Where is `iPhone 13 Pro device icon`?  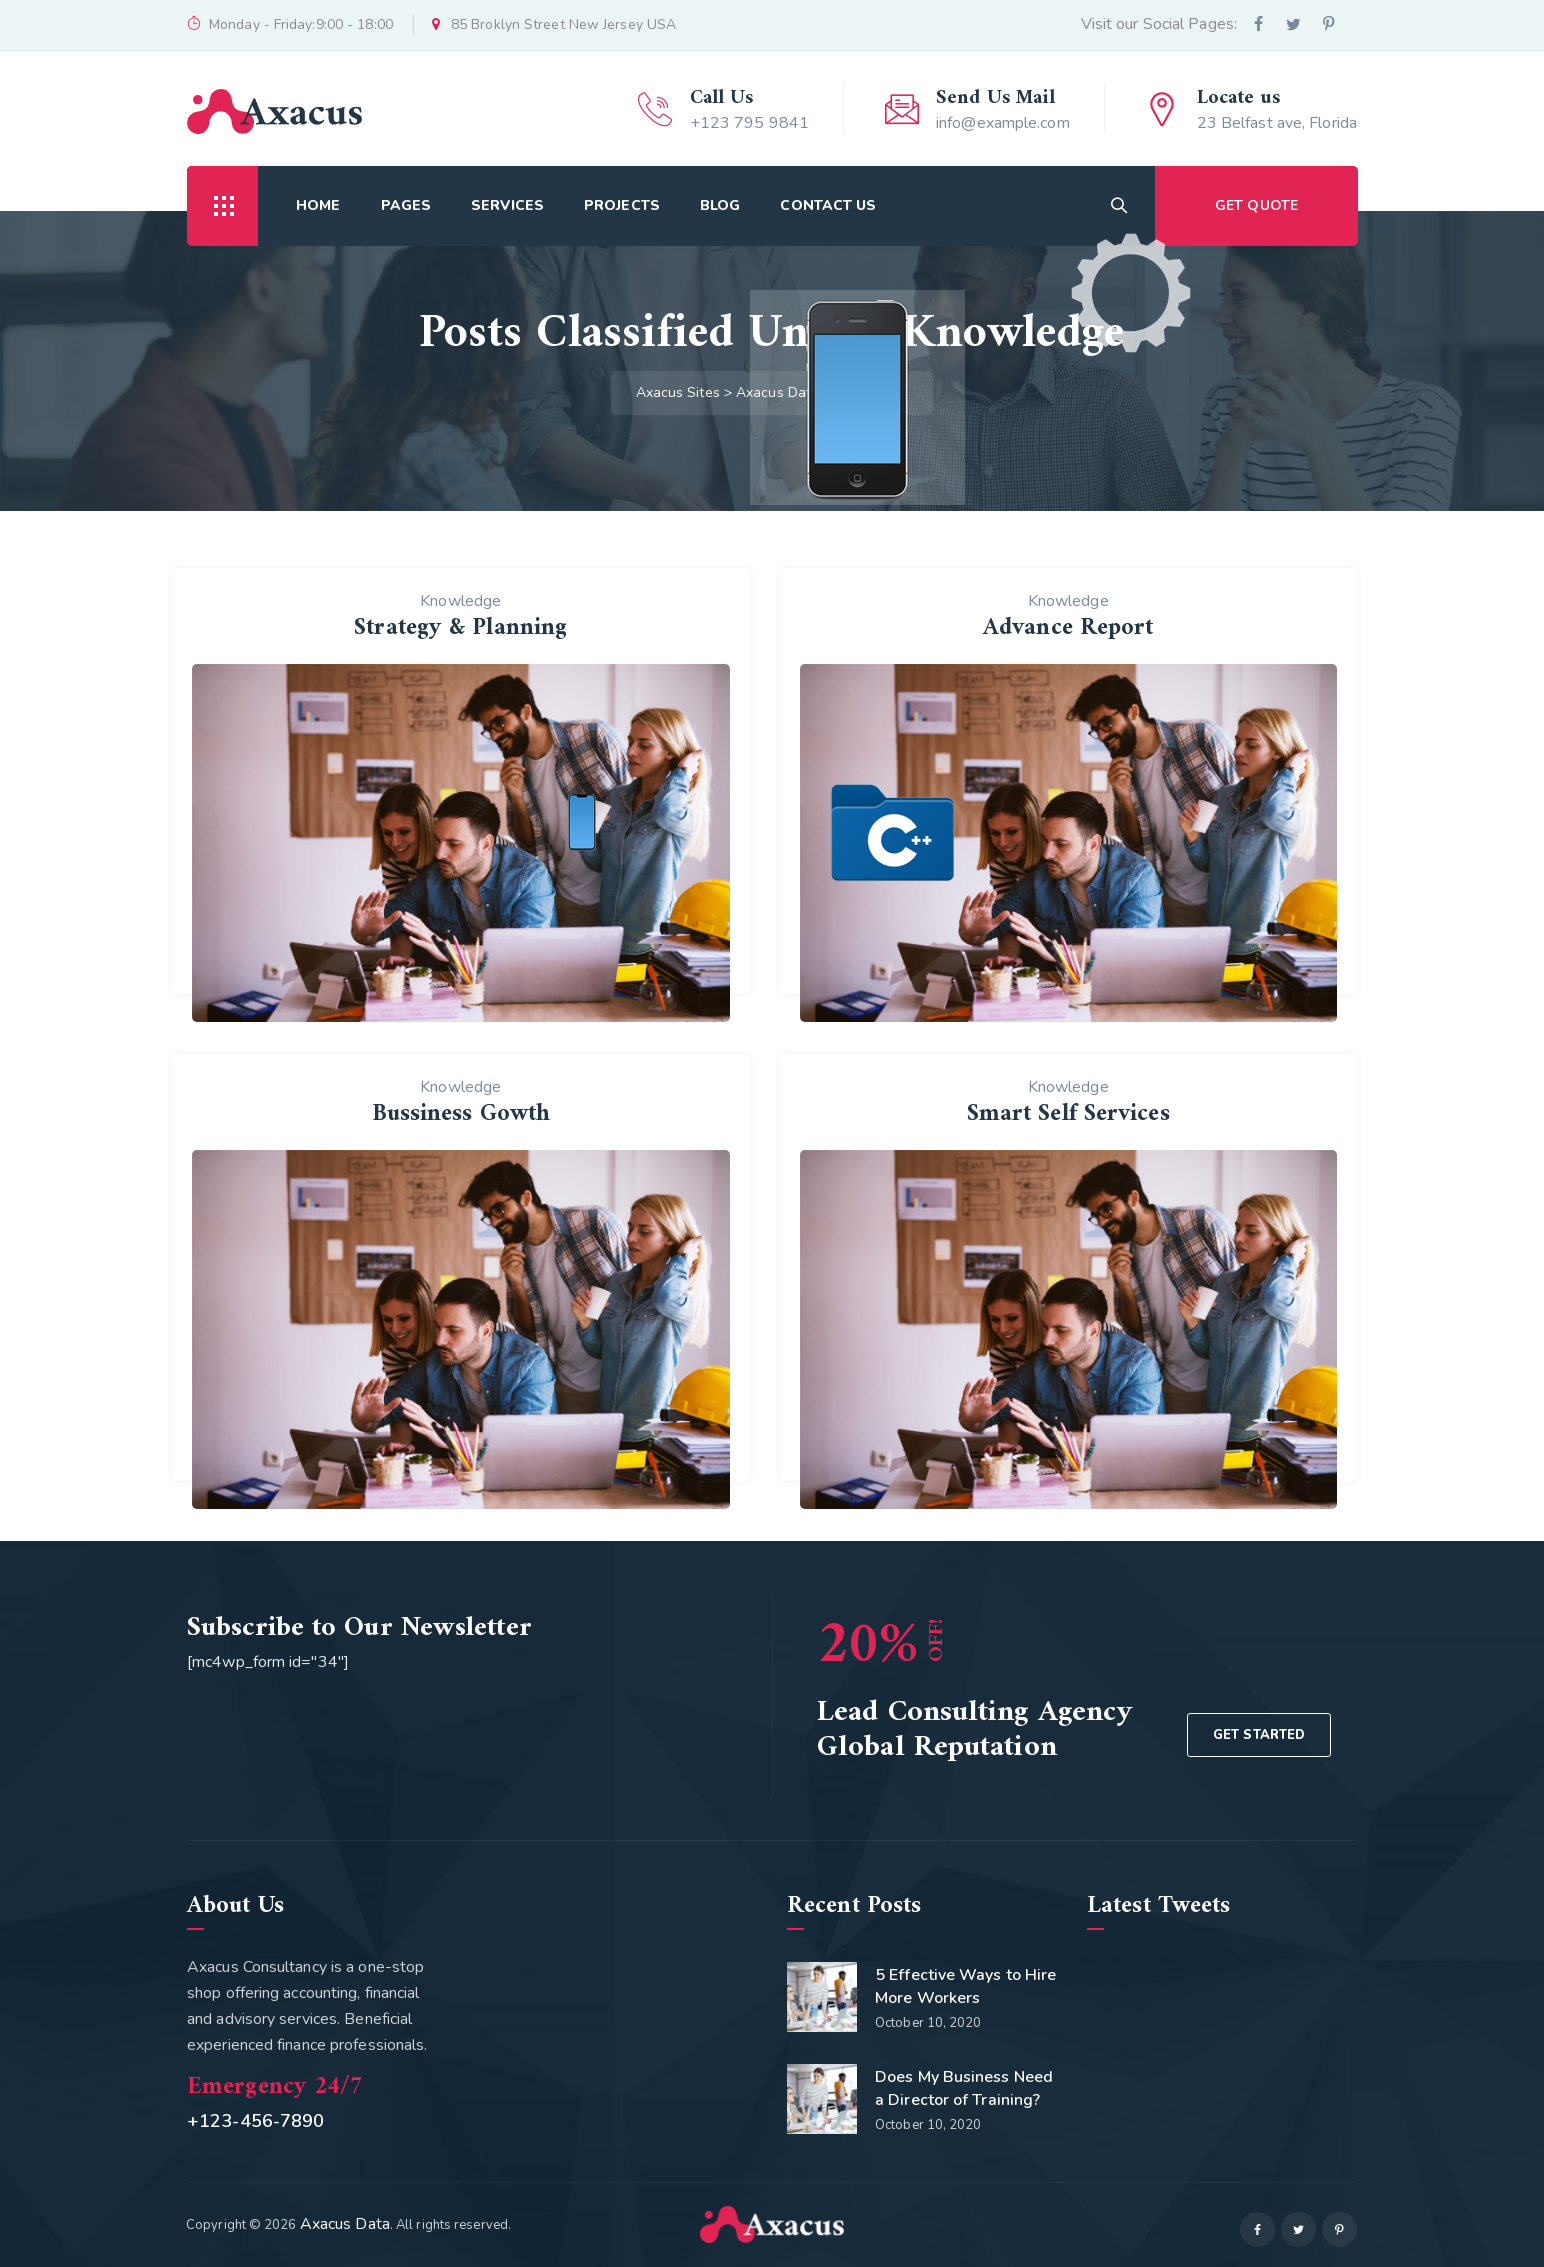
iPhone 13 Pro device icon is located at coordinates (582, 823).